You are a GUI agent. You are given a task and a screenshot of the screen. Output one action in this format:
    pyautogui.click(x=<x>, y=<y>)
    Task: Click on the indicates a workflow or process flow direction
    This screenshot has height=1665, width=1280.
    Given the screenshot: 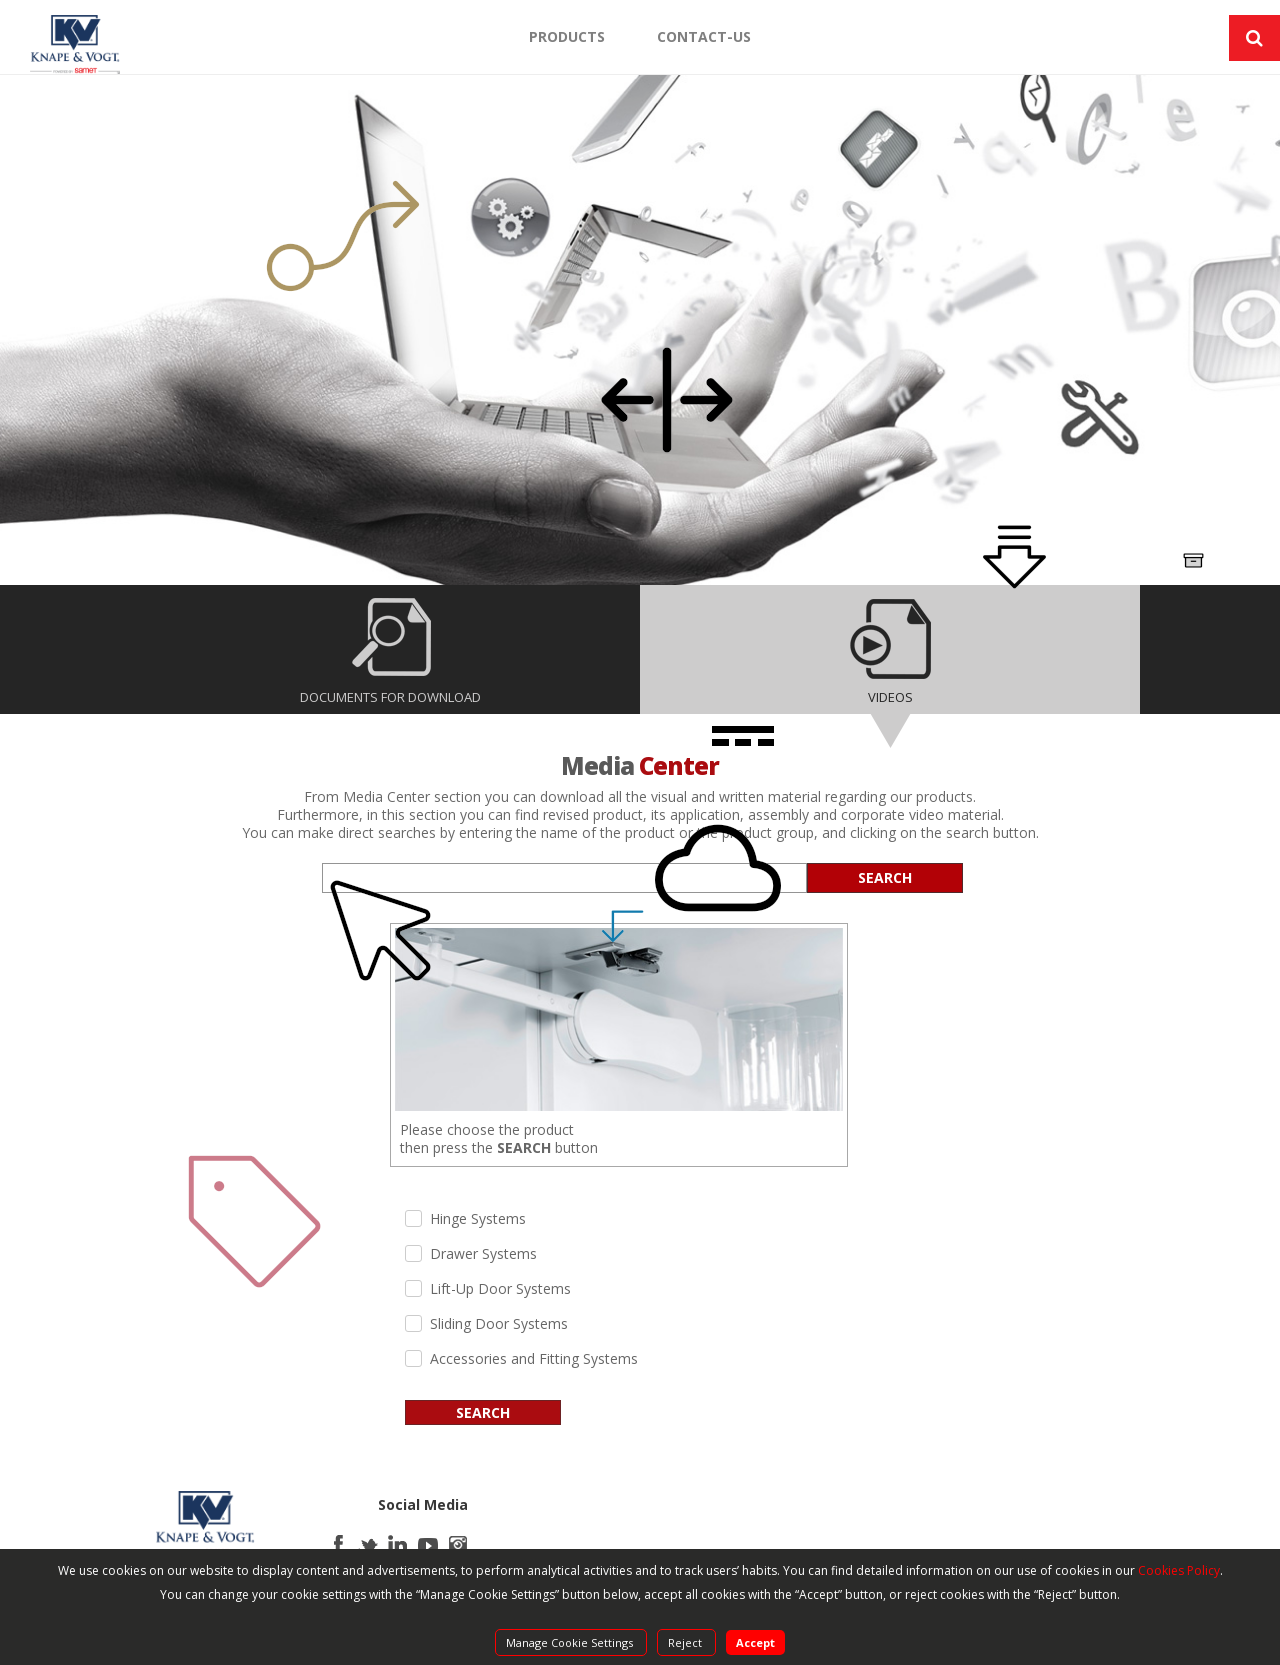 What is the action you would take?
    pyautogui.click(x=343, y=236)
    